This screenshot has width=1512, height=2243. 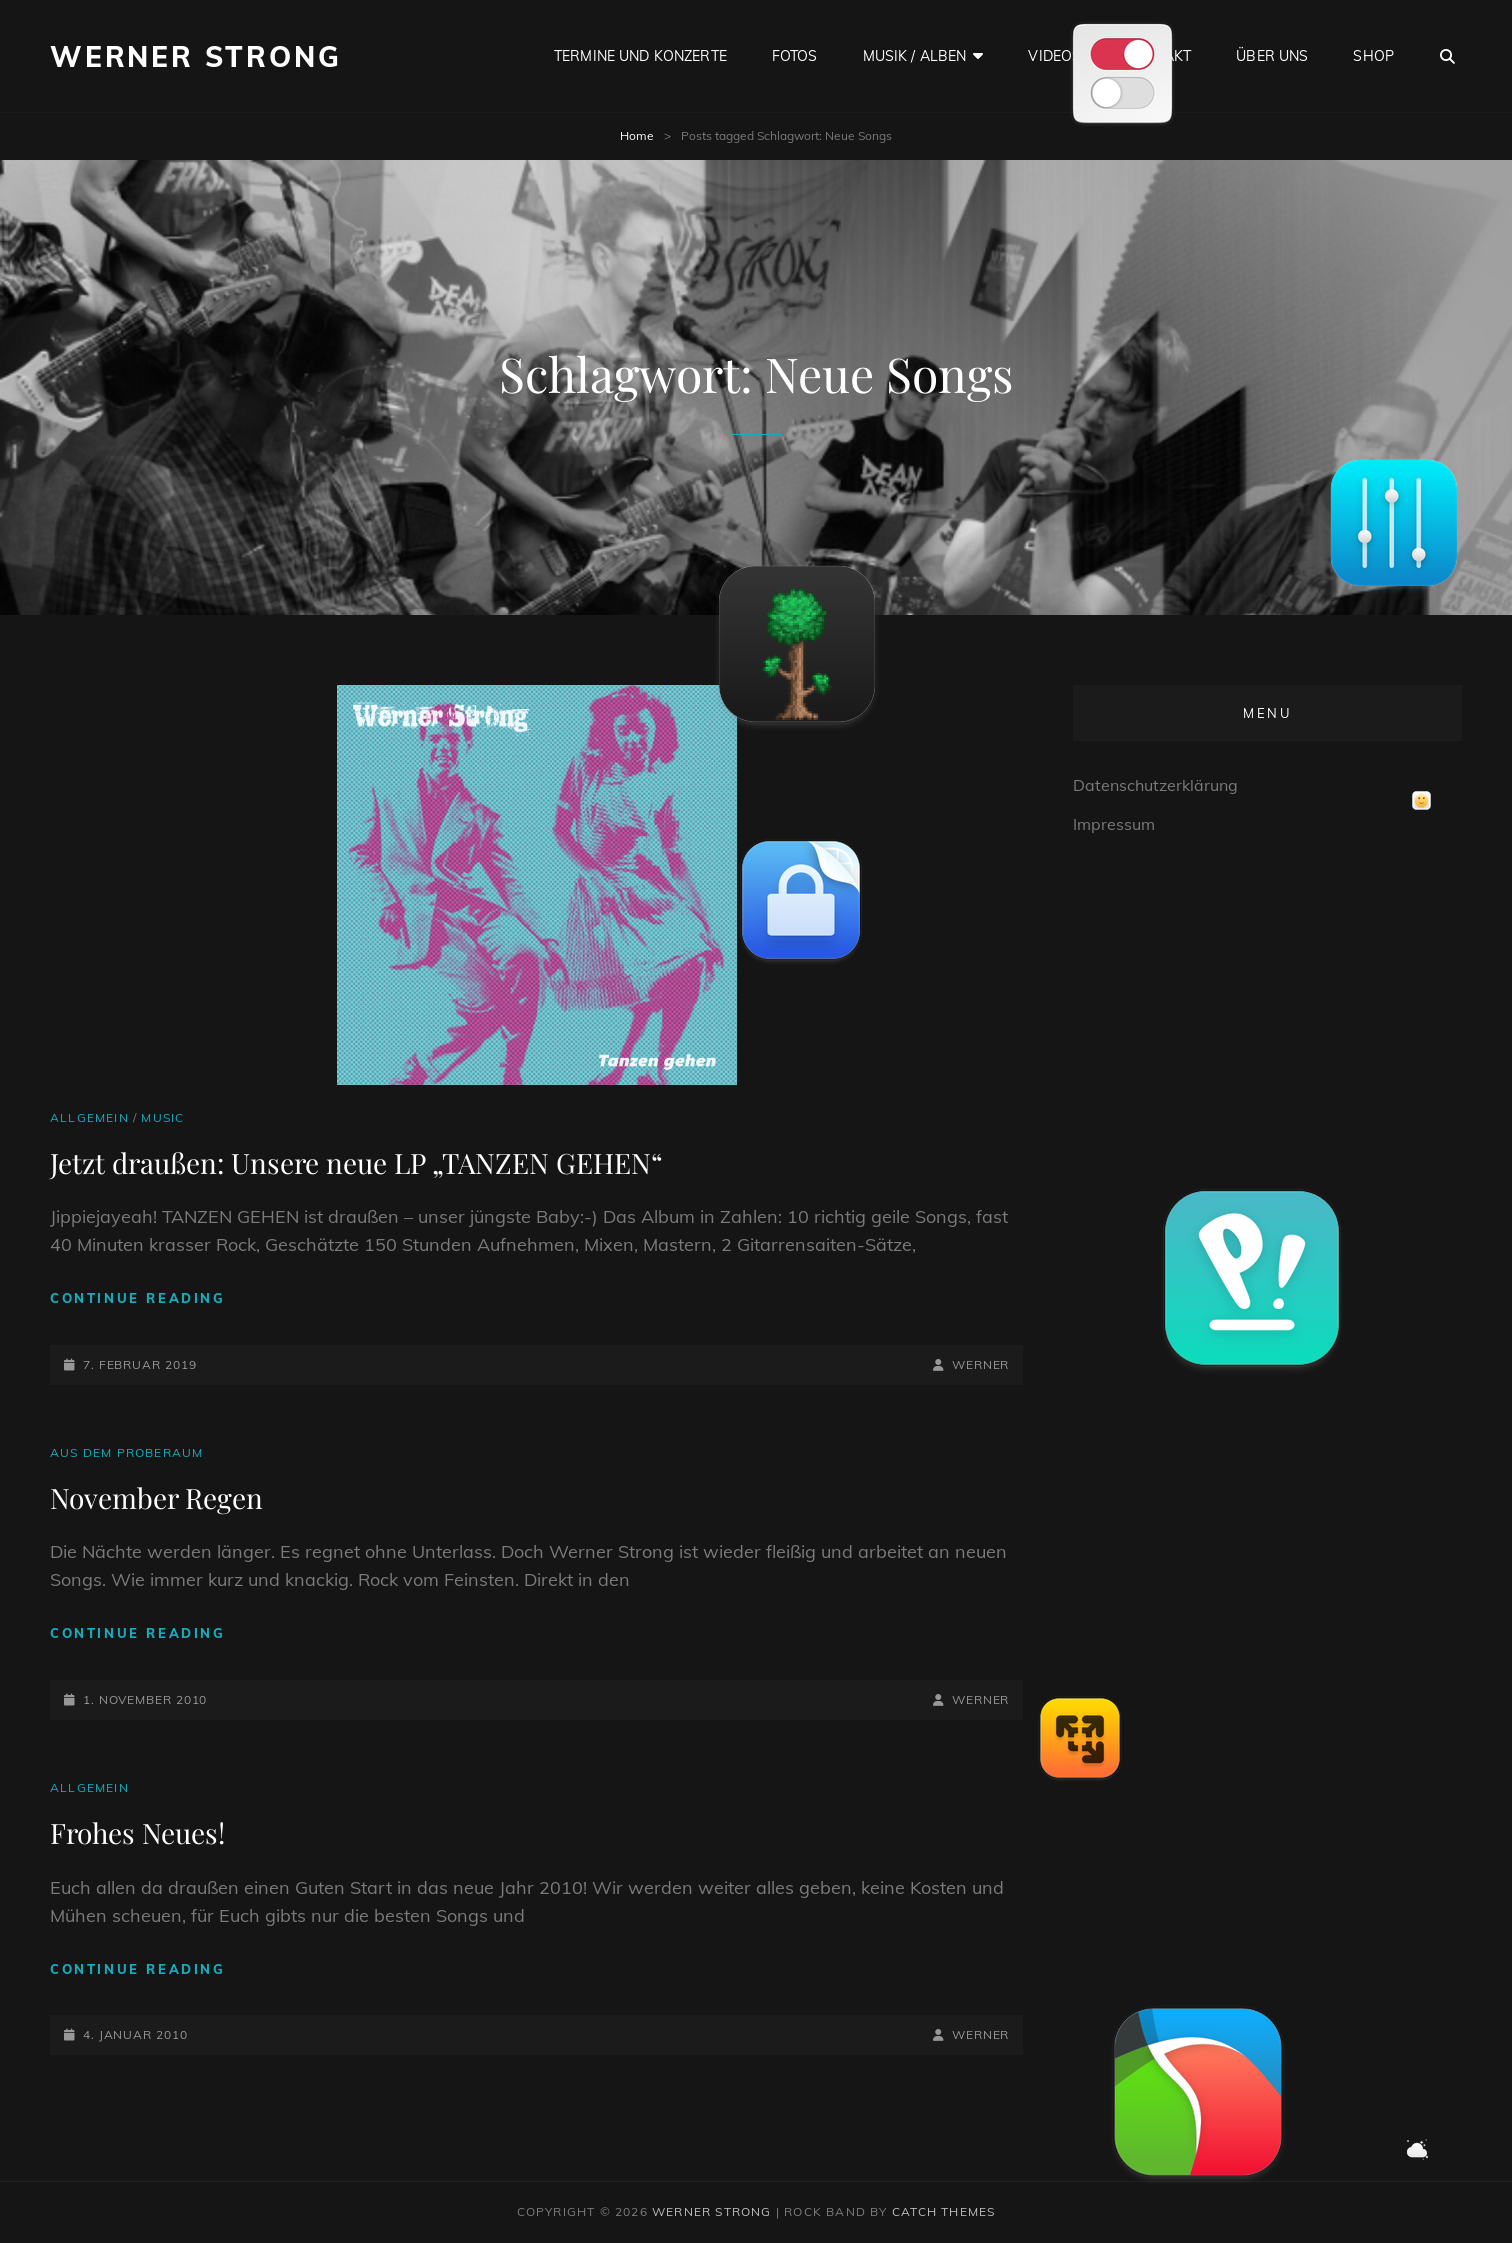 I want to click on open reaper digital audio workstation, so click(x=1198, y=2092).